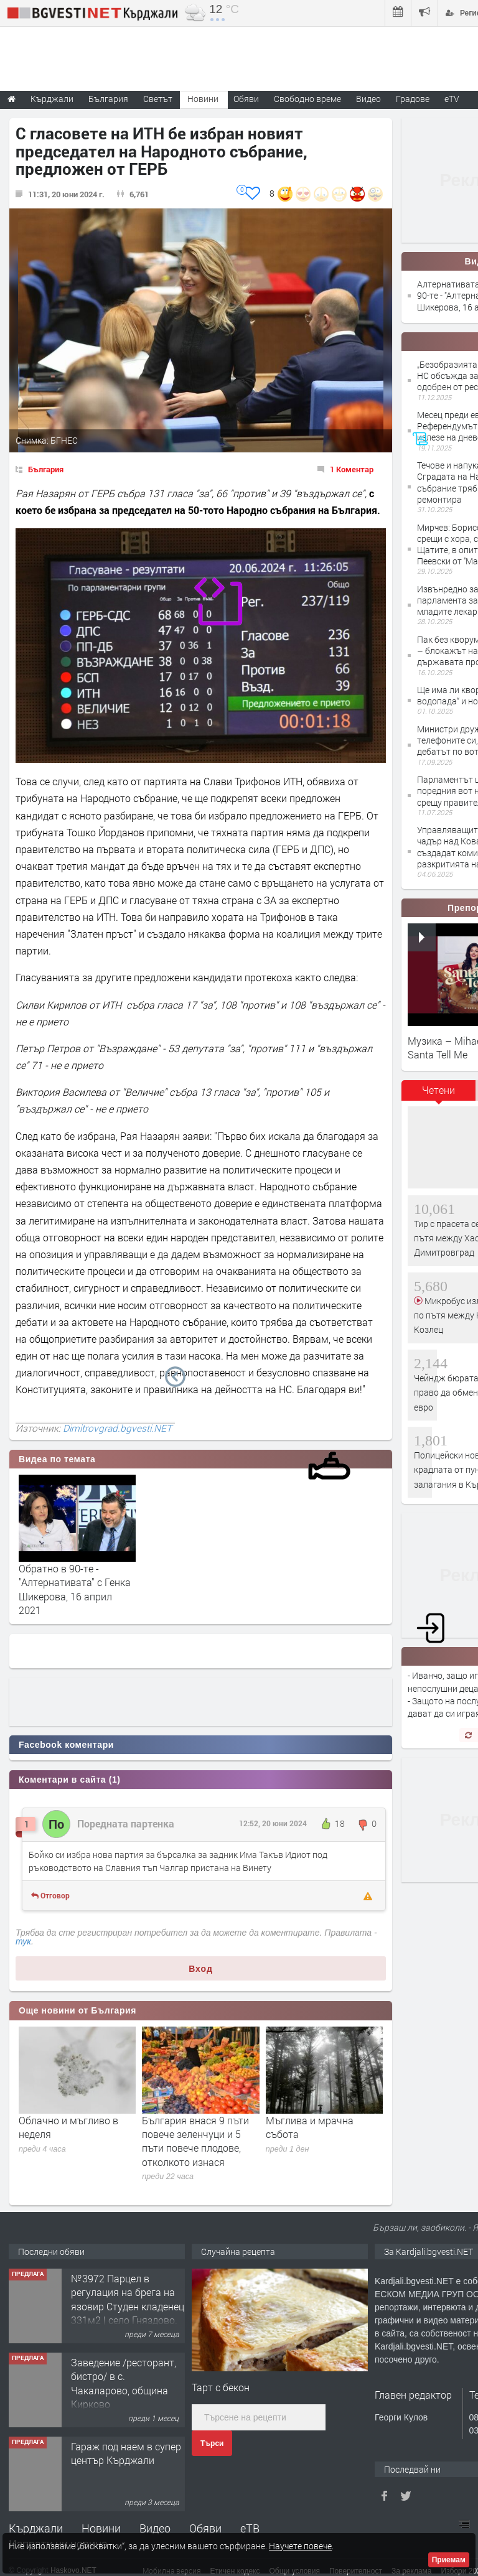 This screenshot has height=2576, width=478. What do you see at coordinates (464, 2524) in the screenshot?
I see `align text to the right` at bounding box center [464, 2524].